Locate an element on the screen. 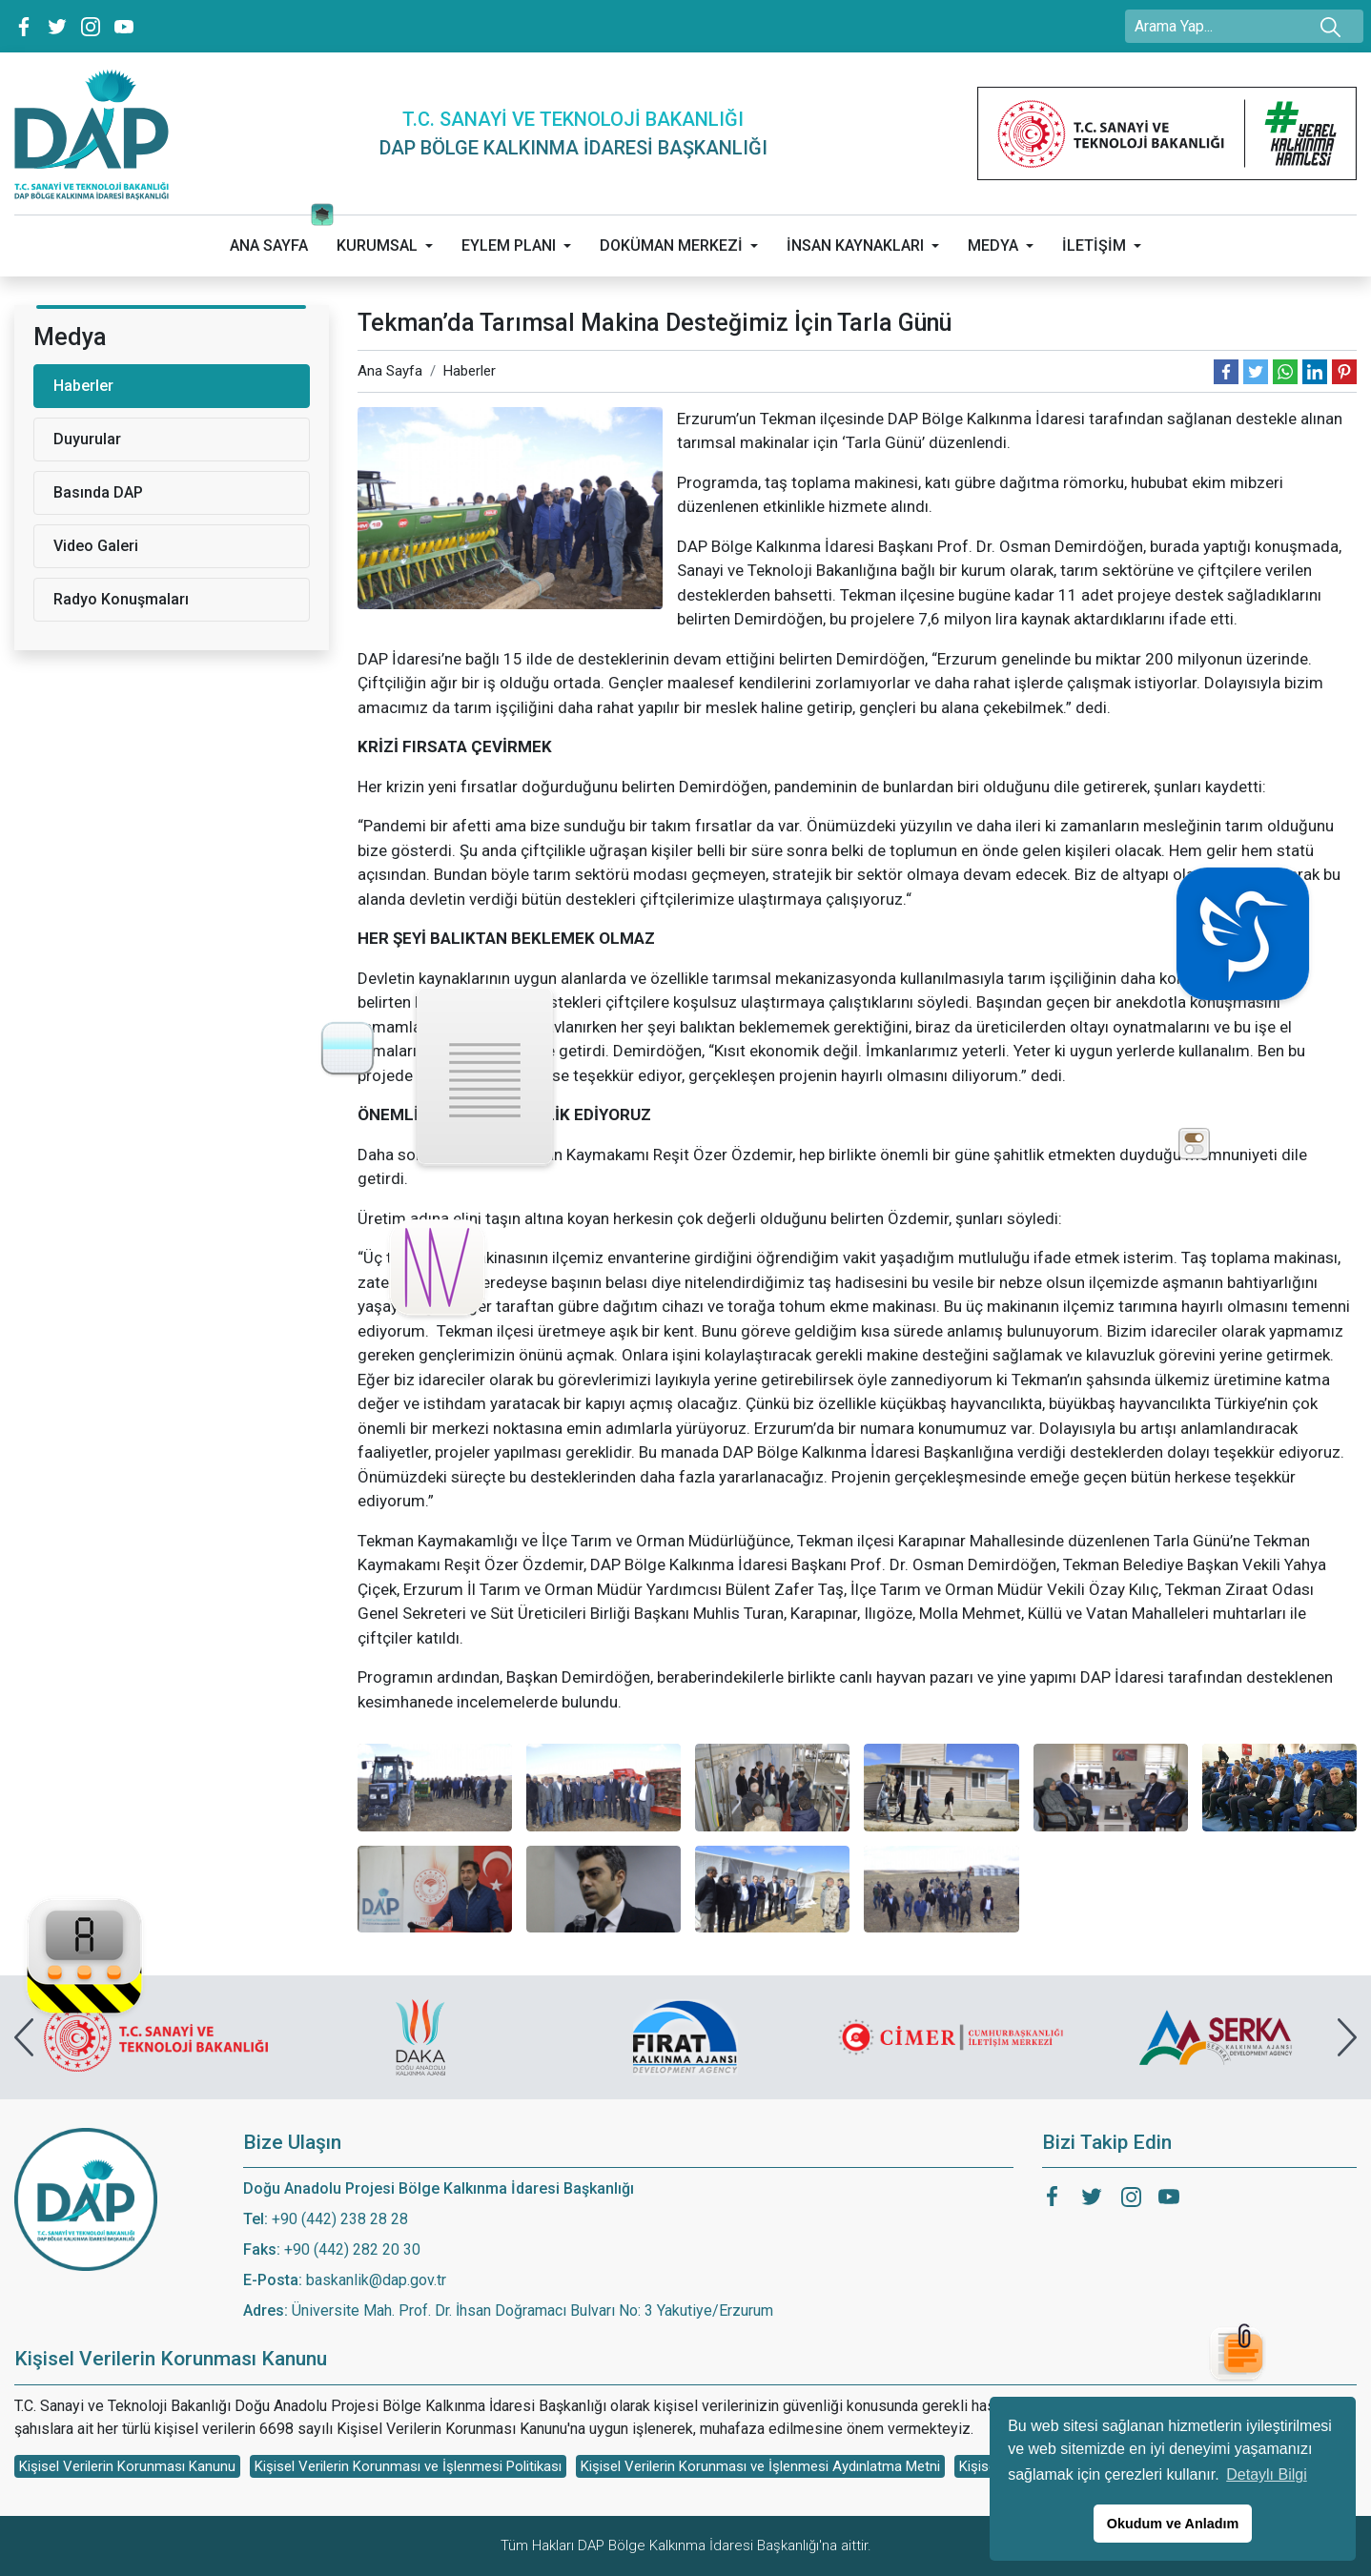 The width and height of the screenshot is (1371, 2576). open desktop preferences or settings is located at coordinates (1194, 1143).